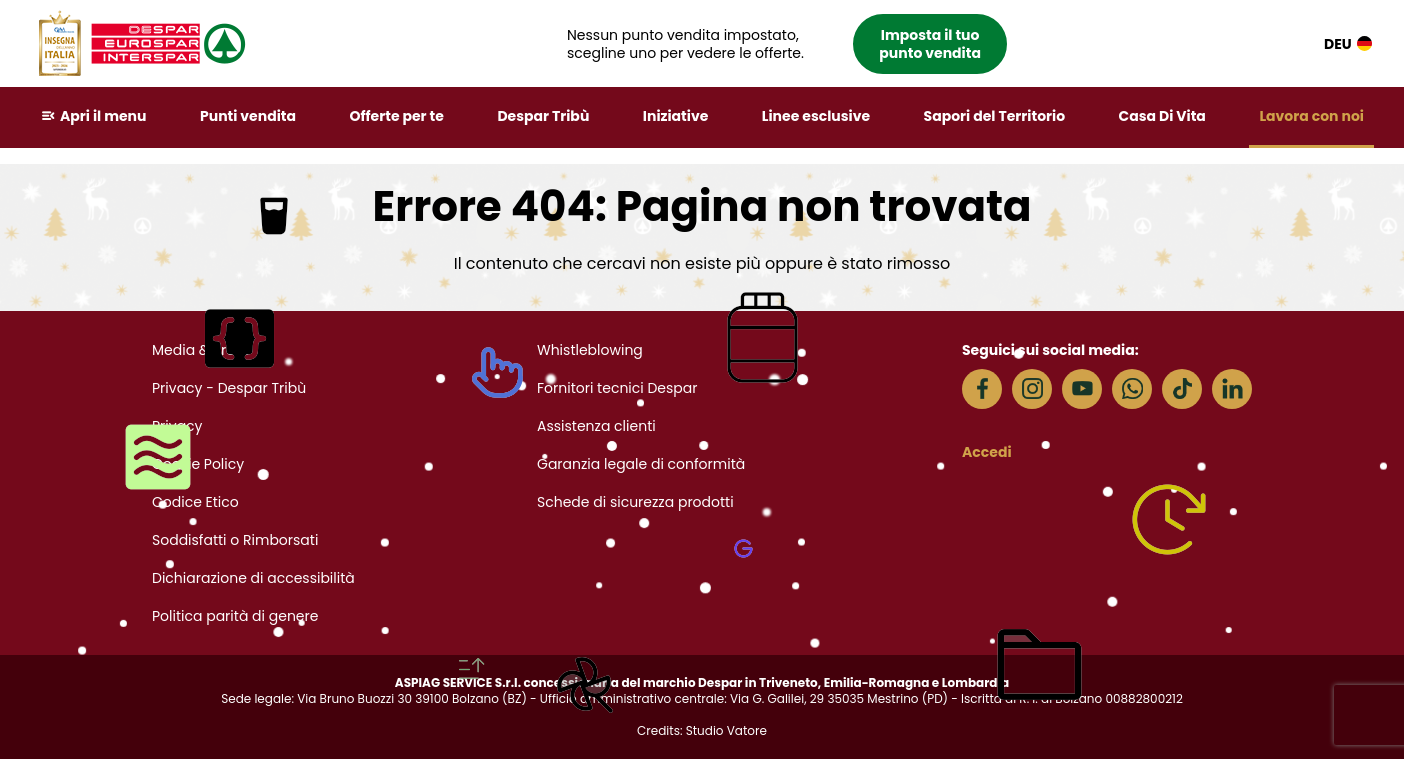  Describe the element at coordinates (743, 548) in the screenshot. I see `sign in with Google` at that location.